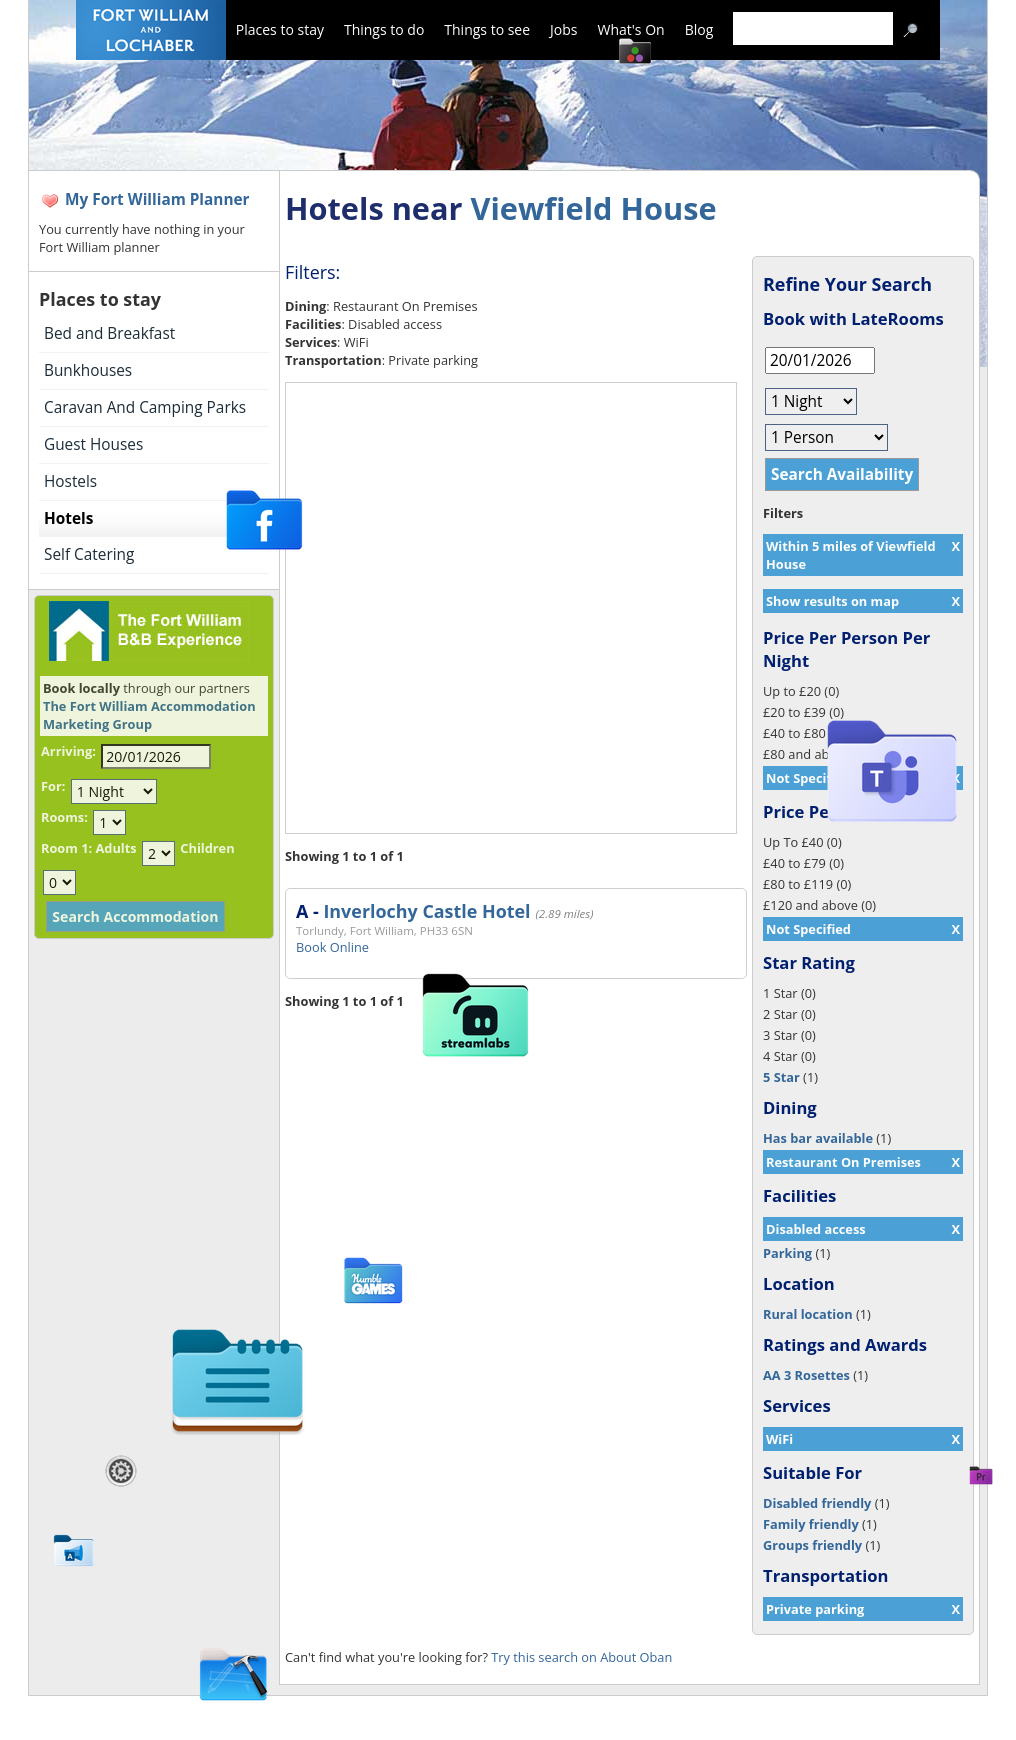  I want to click on access system or application settings, so click(121, 1471).